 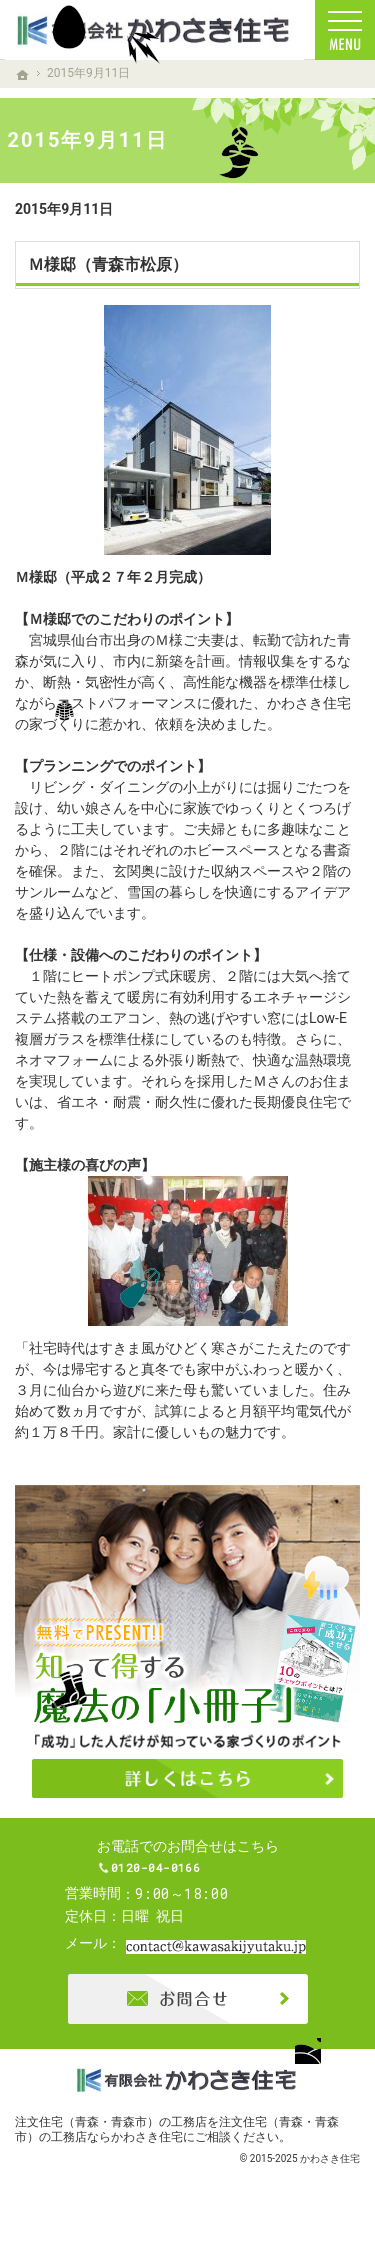 What do you see at coordinates (240, 153) in the screenshot?
I see `summon or interact with a djinn character` at bounding box center [240, 153].